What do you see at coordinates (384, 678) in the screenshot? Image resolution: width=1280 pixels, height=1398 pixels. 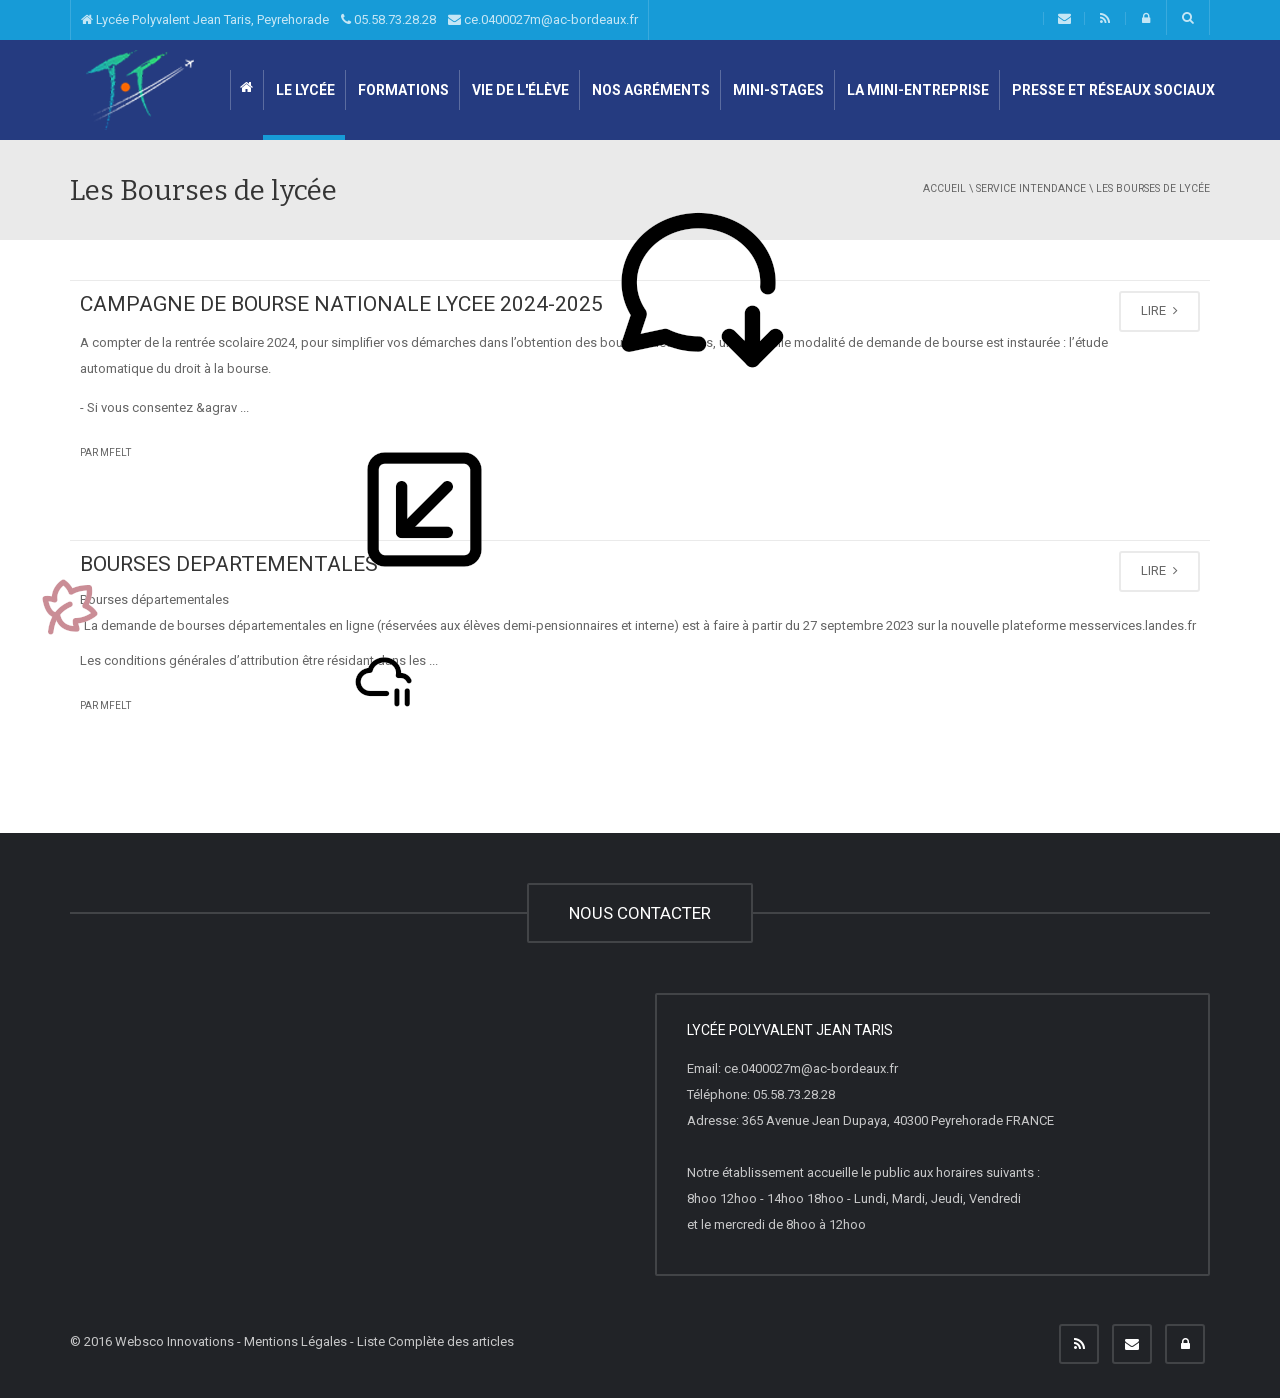 I see `pause cloud sync or upload` at bounding box center [384, 678].